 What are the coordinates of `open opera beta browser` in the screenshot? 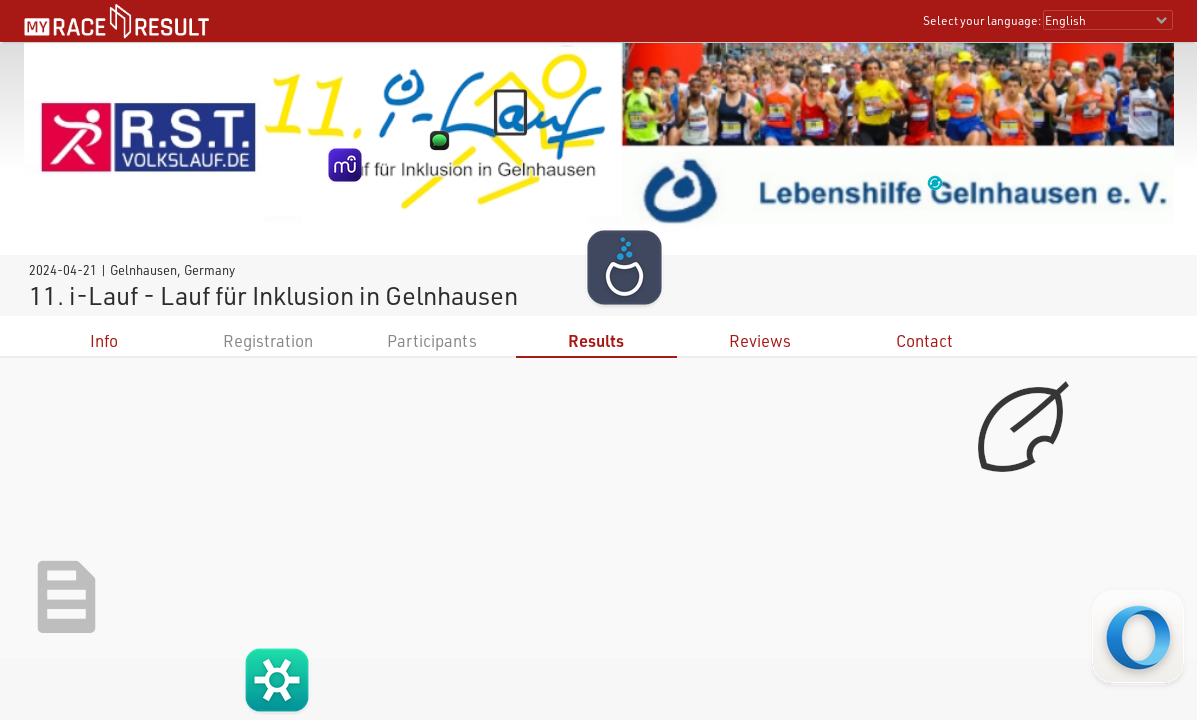 It's located at (1138, 637).